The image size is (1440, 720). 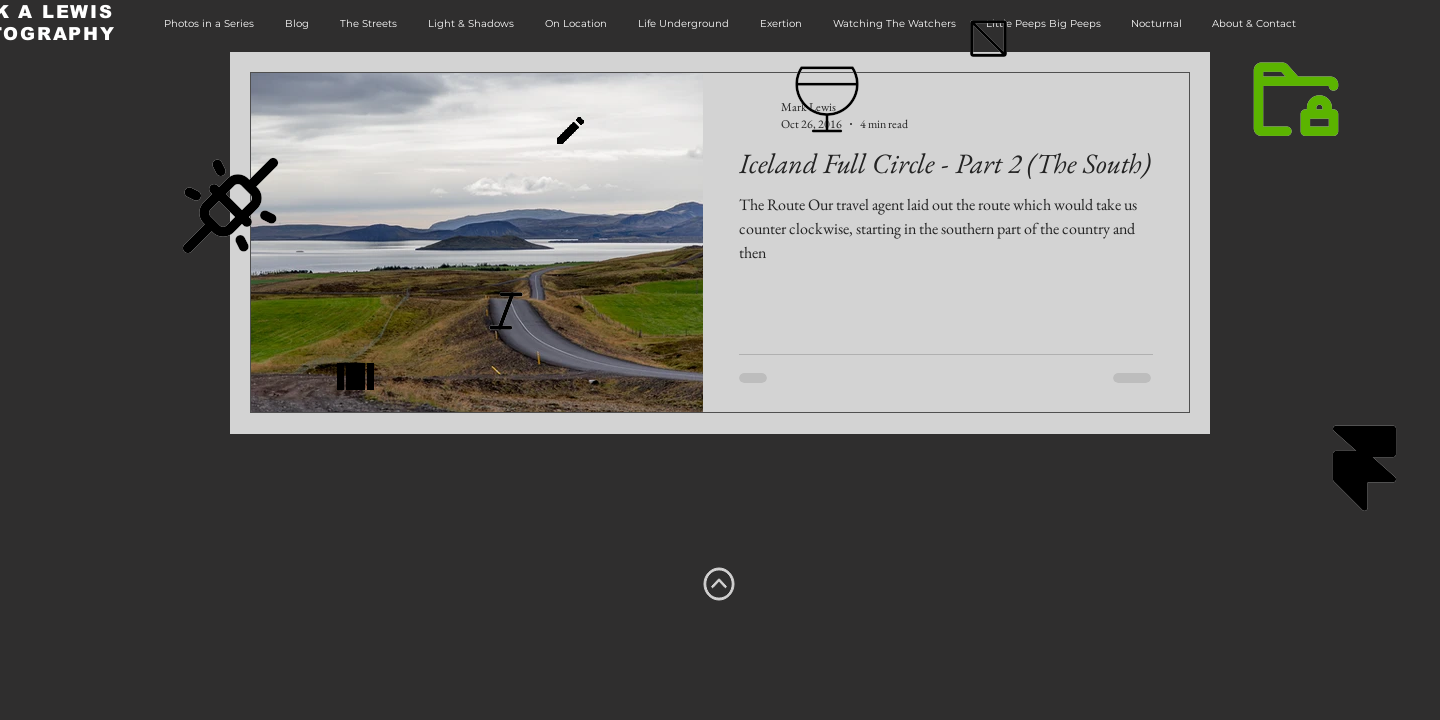 I want to click on create or compose new content, so click(x=570, y=130).